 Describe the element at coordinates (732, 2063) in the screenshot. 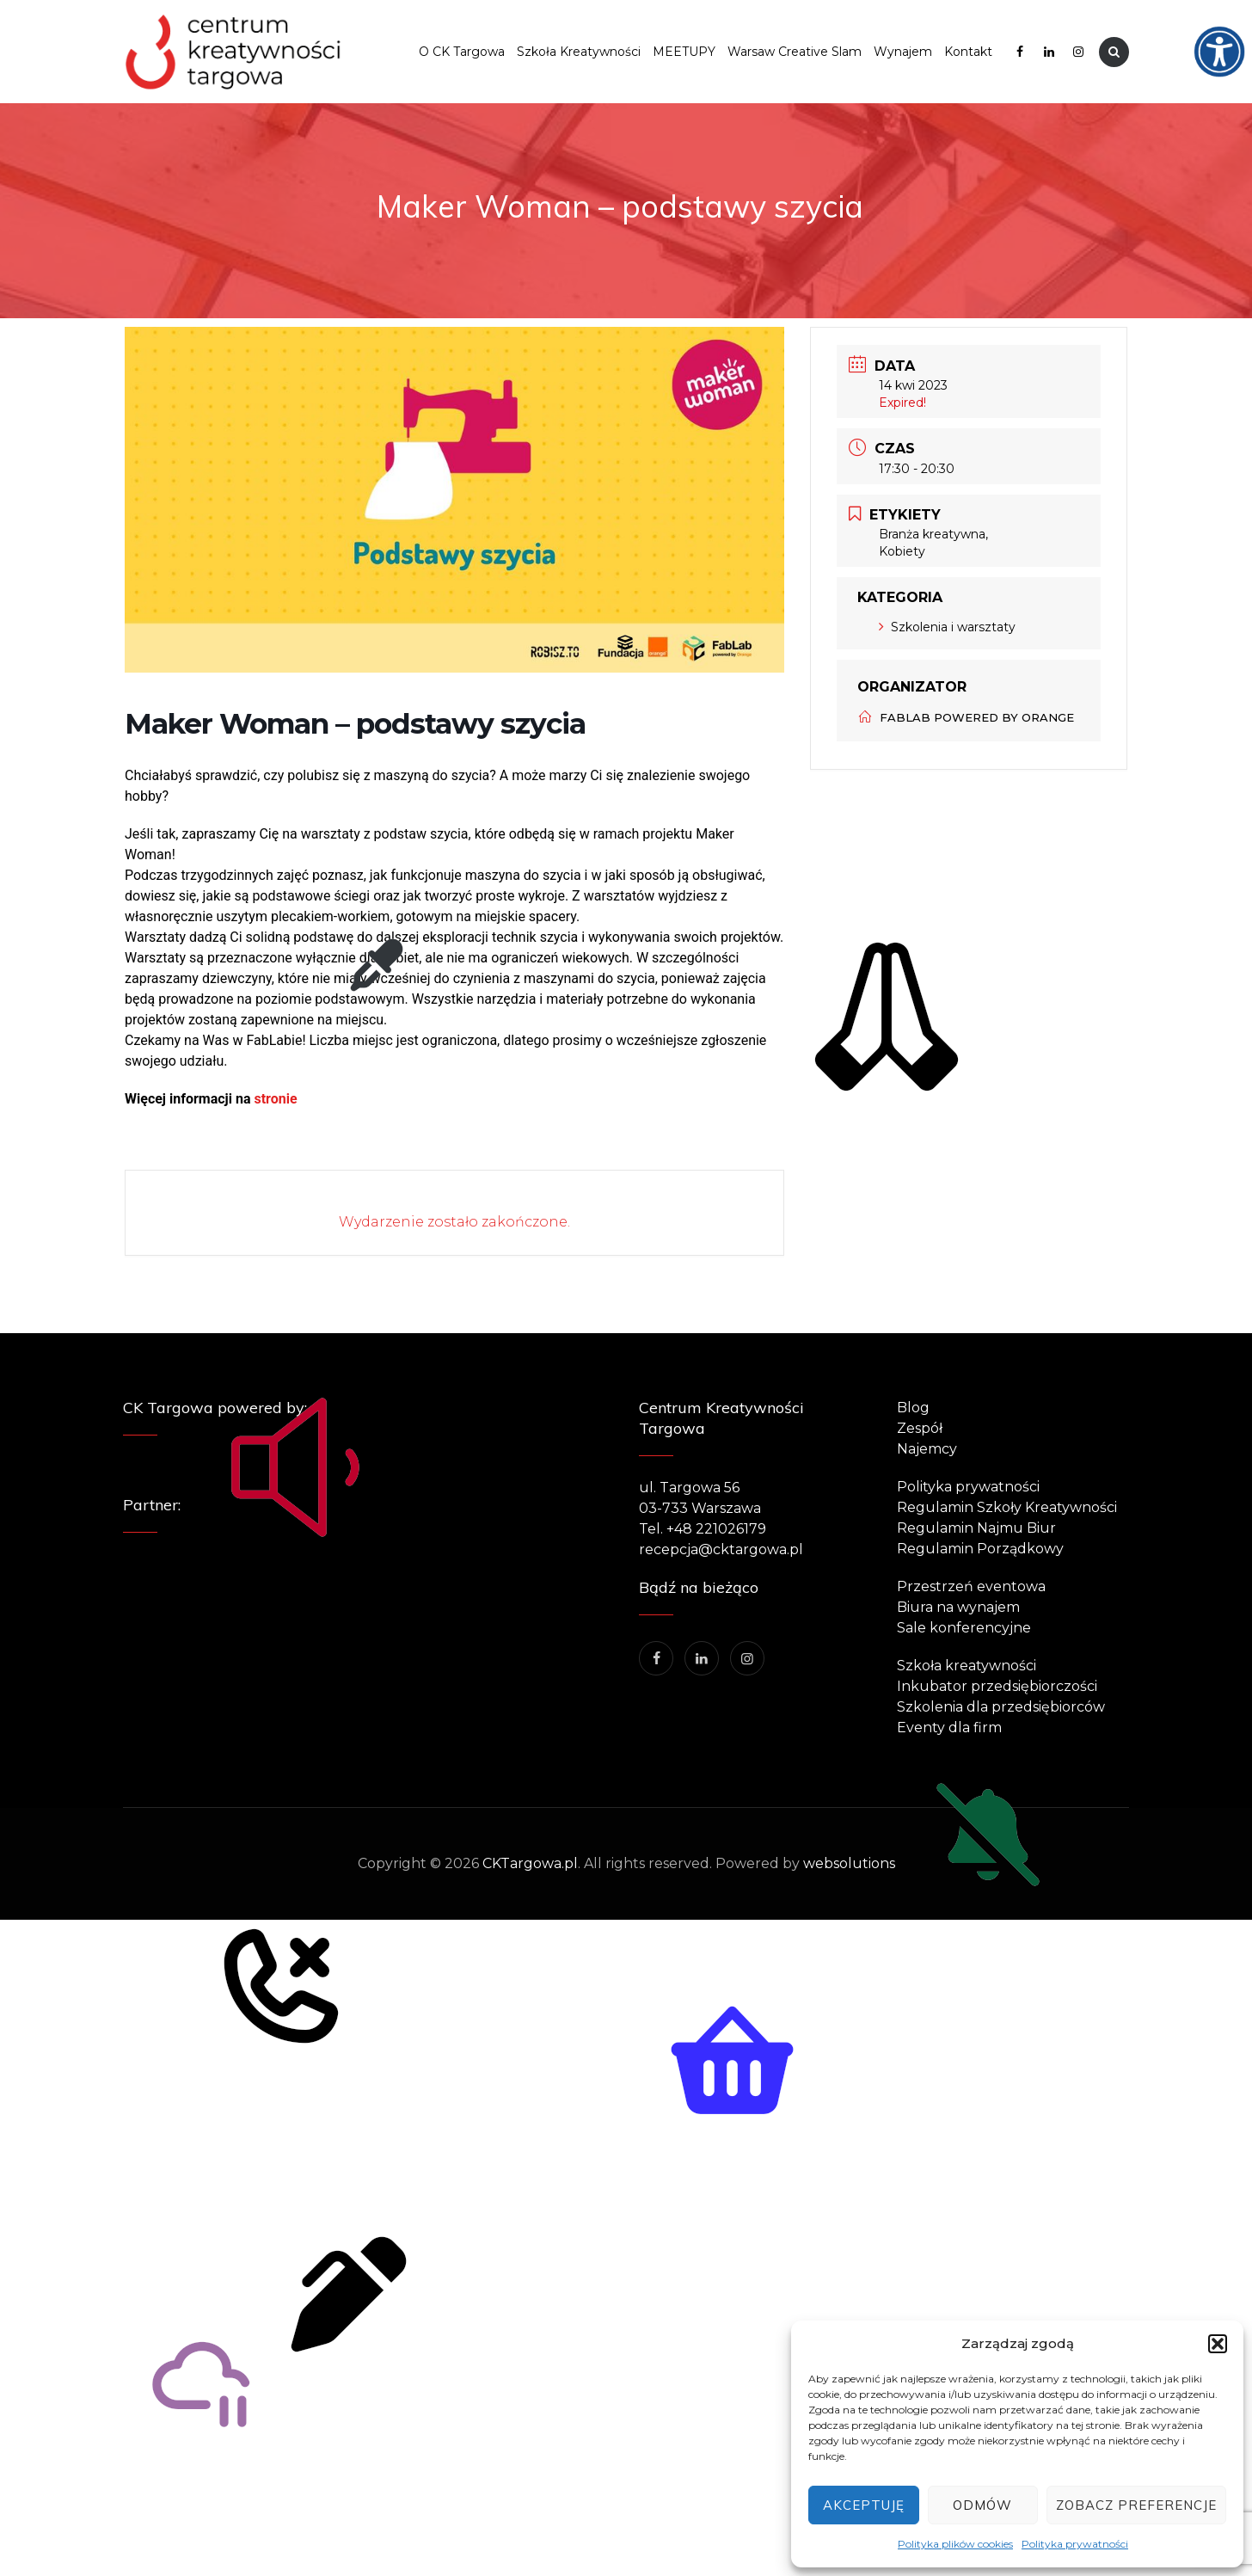

I see `view your shopping basket` at that location.